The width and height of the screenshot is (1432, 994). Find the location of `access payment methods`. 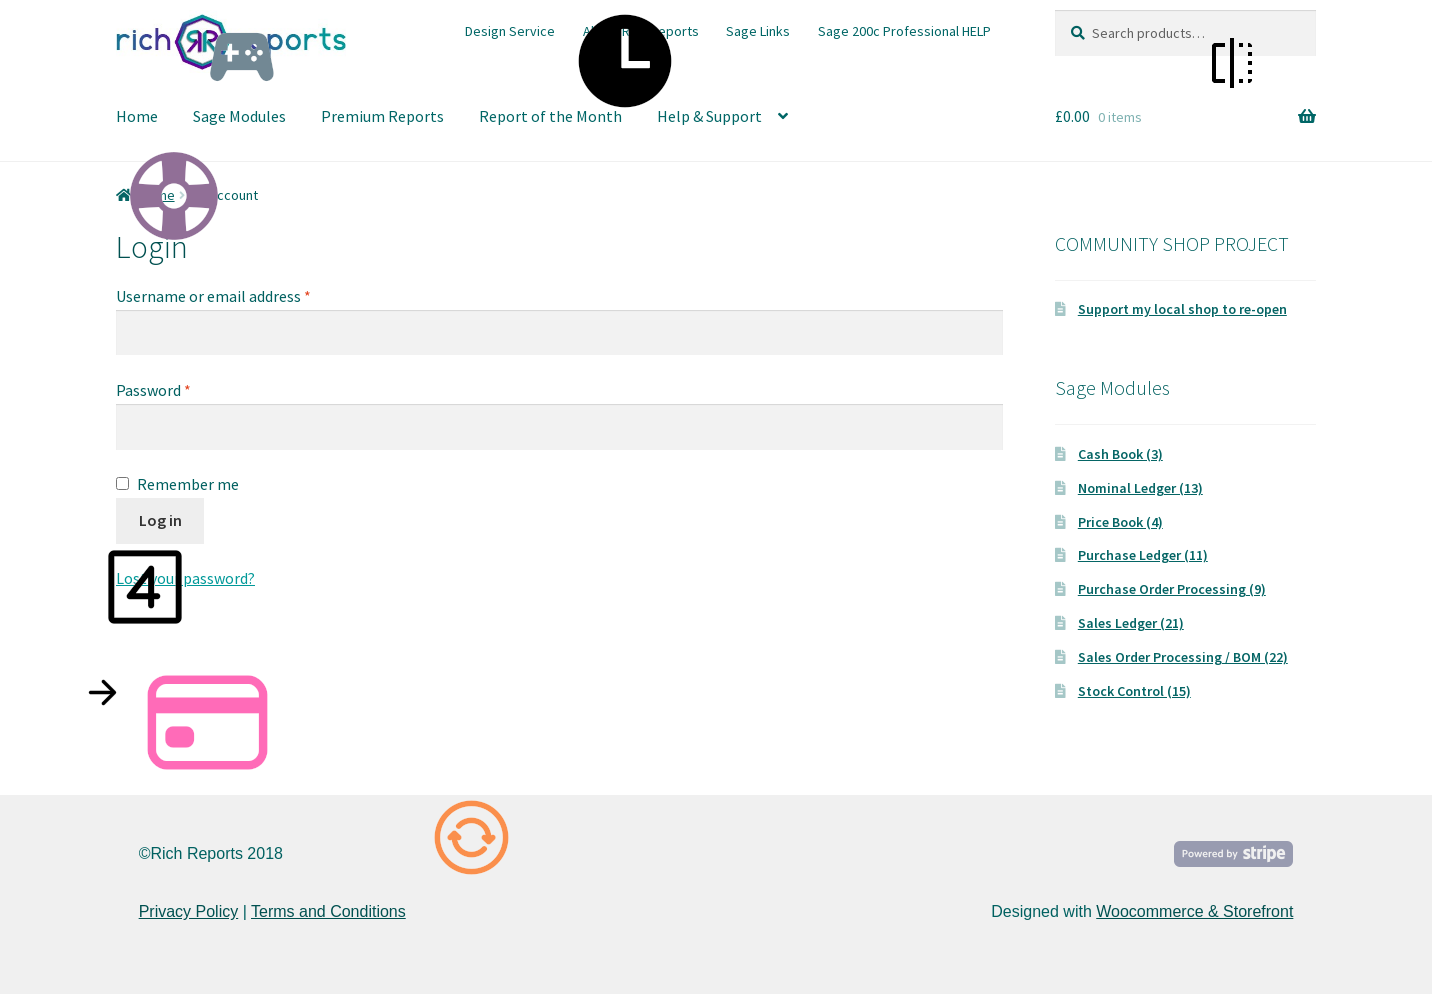

access payment methods is located at coordinates (207, 722).